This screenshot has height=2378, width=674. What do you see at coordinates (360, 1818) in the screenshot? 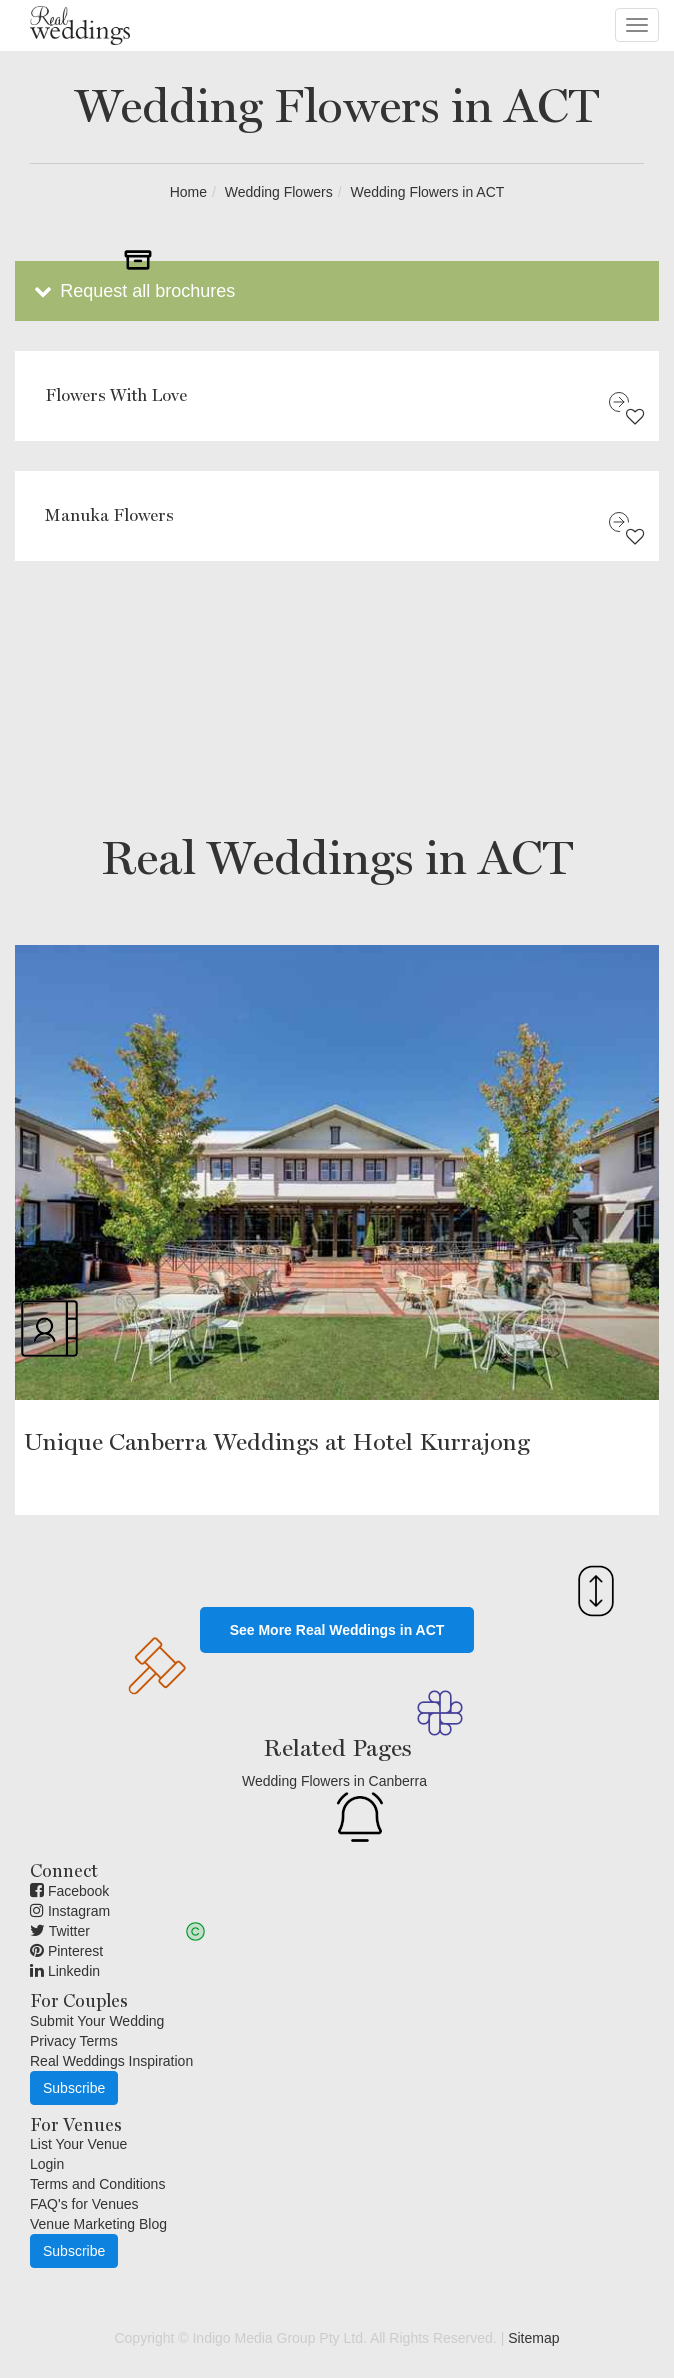
I see `new notification alert` at bounding box center [360, 1818].